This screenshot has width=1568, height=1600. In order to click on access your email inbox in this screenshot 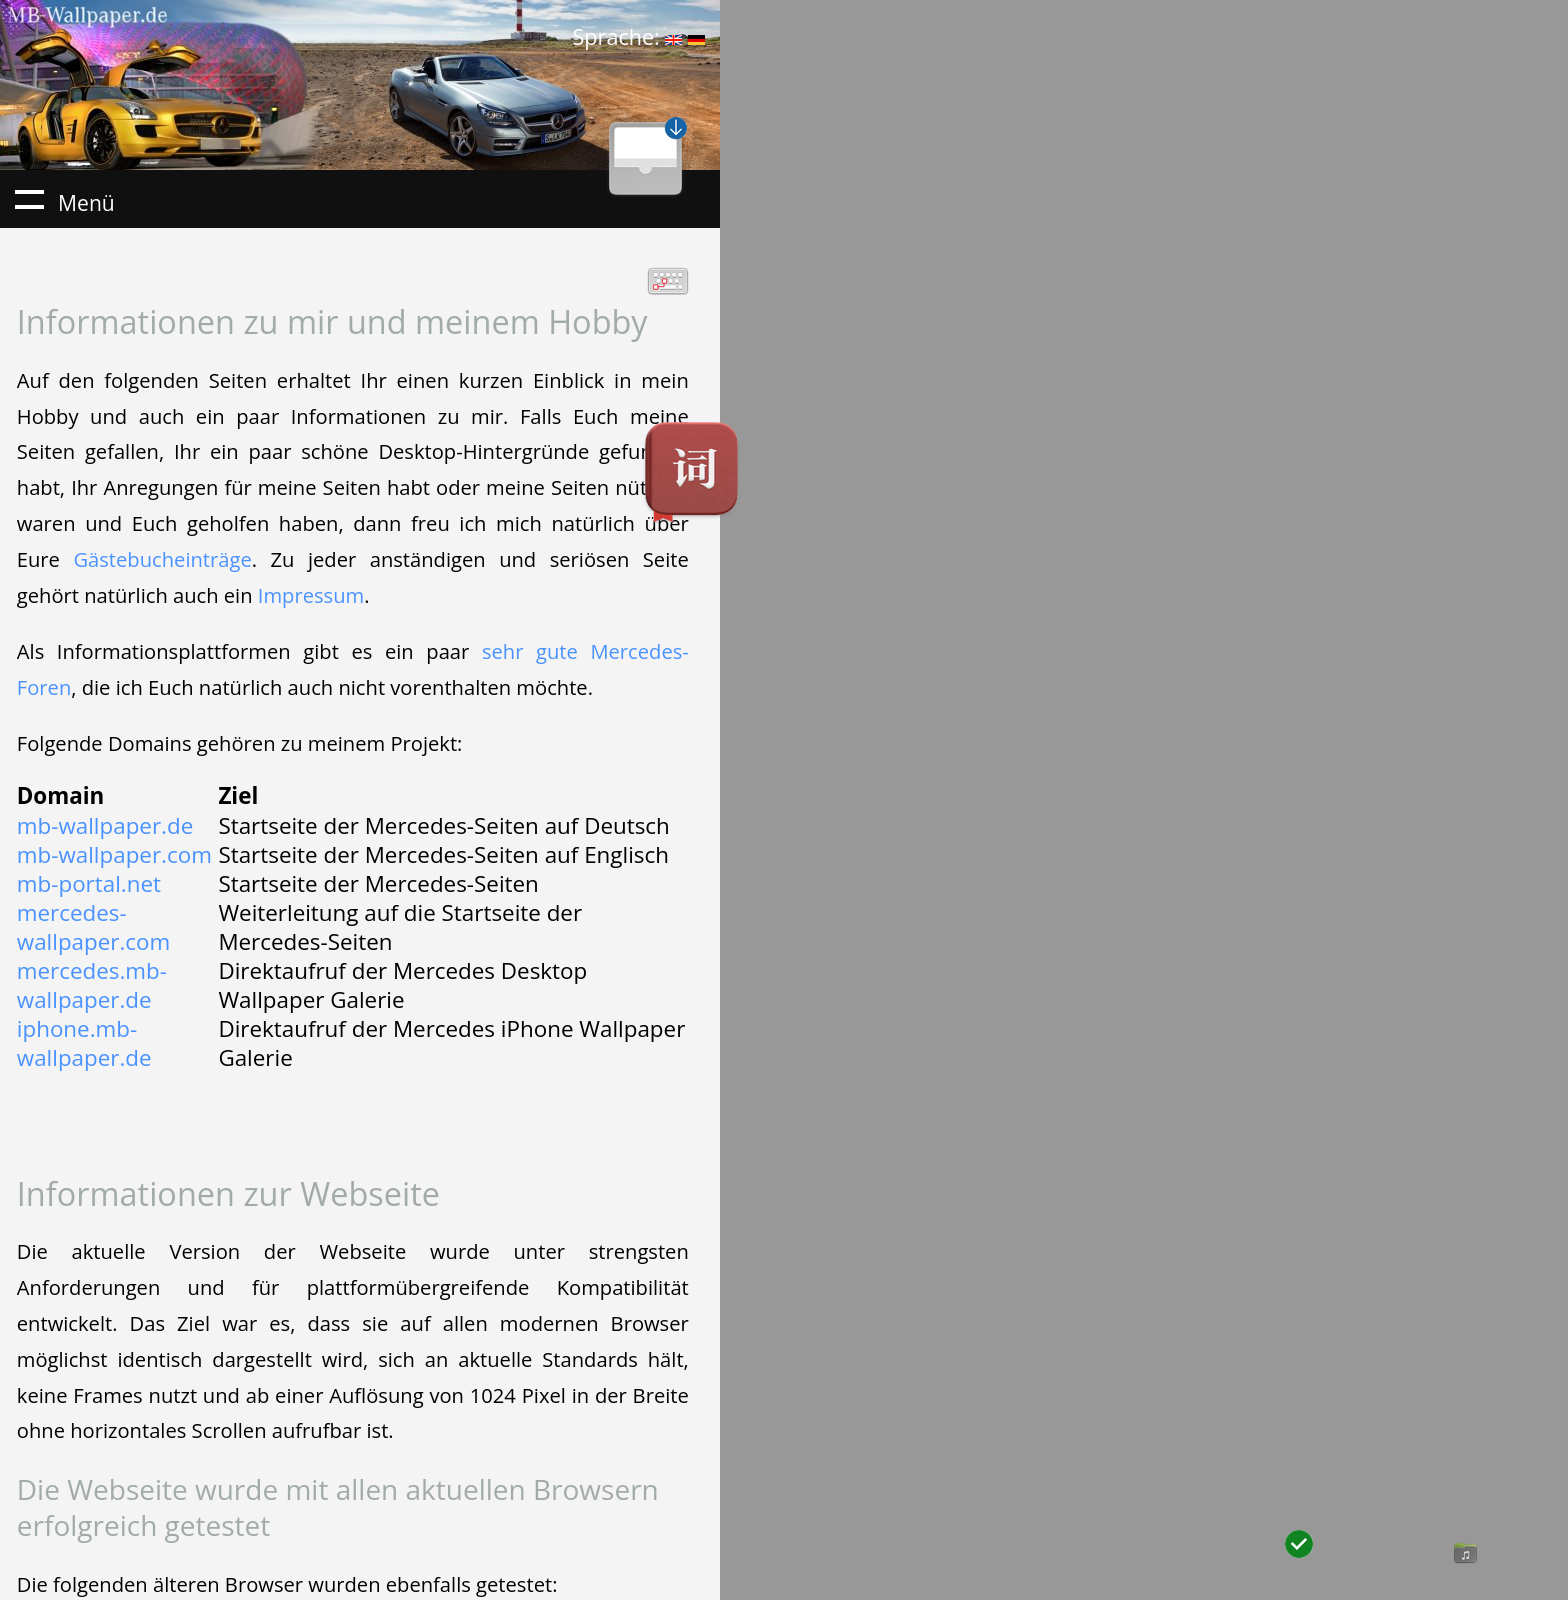, I will do `click(645, 158)`.